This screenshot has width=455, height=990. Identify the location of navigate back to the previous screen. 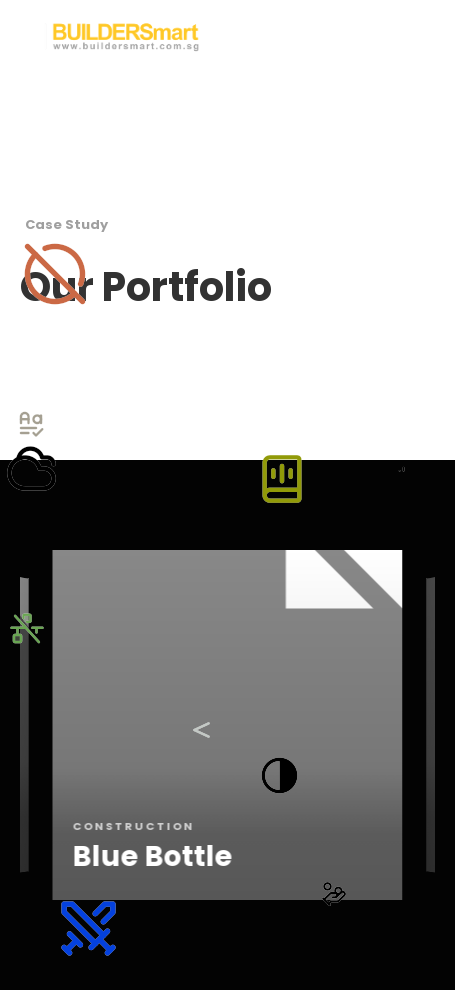
(202, 730).